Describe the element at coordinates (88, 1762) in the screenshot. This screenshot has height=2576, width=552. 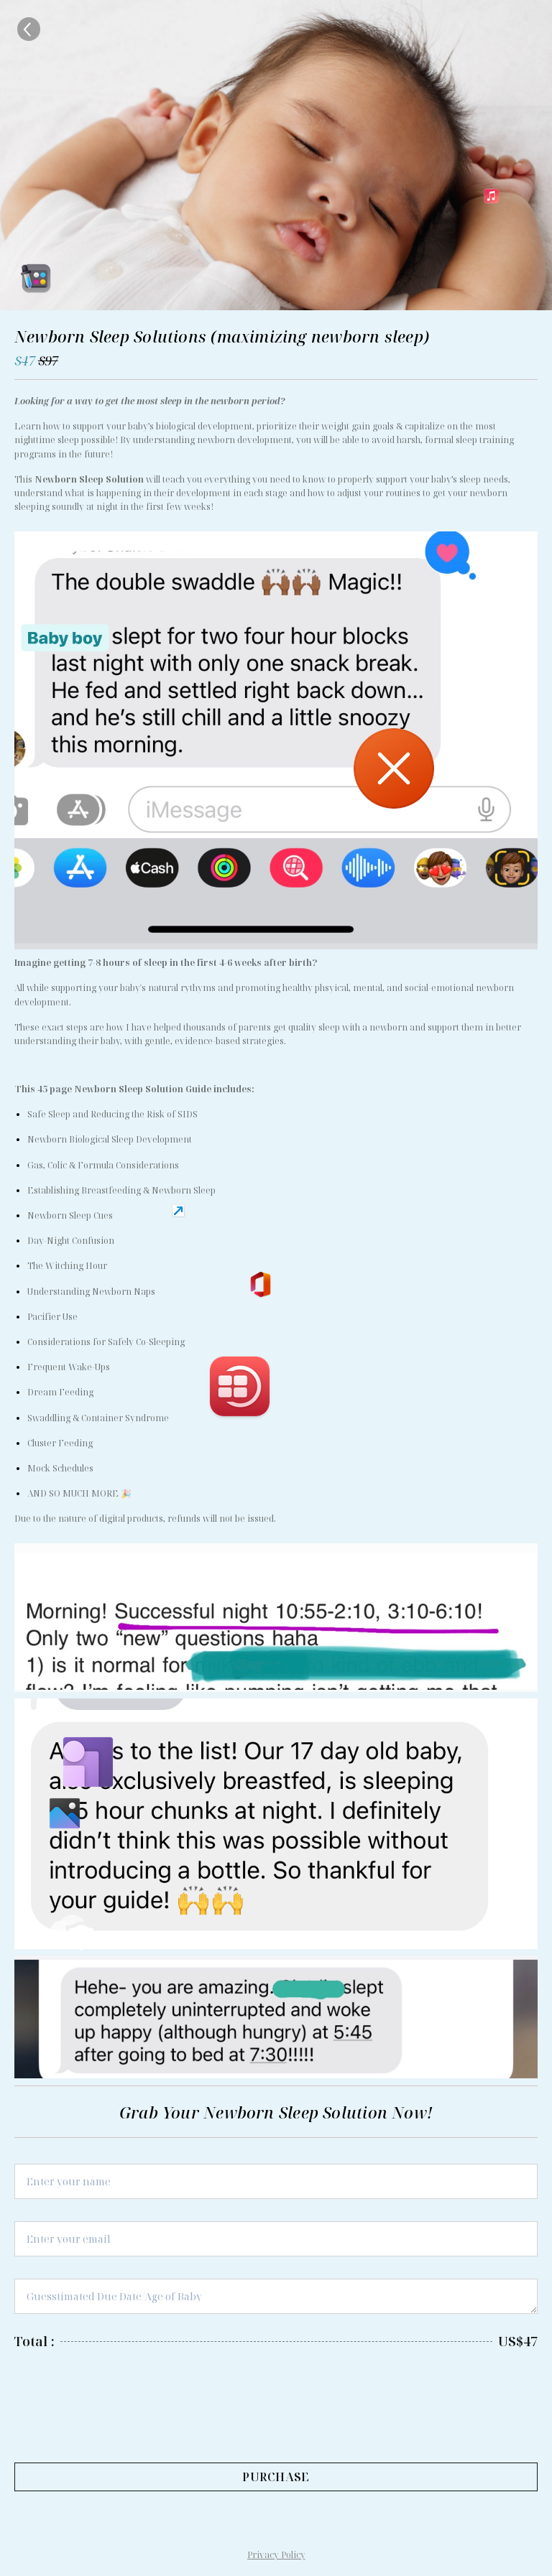
I see `open the CoreHR app` at that location.